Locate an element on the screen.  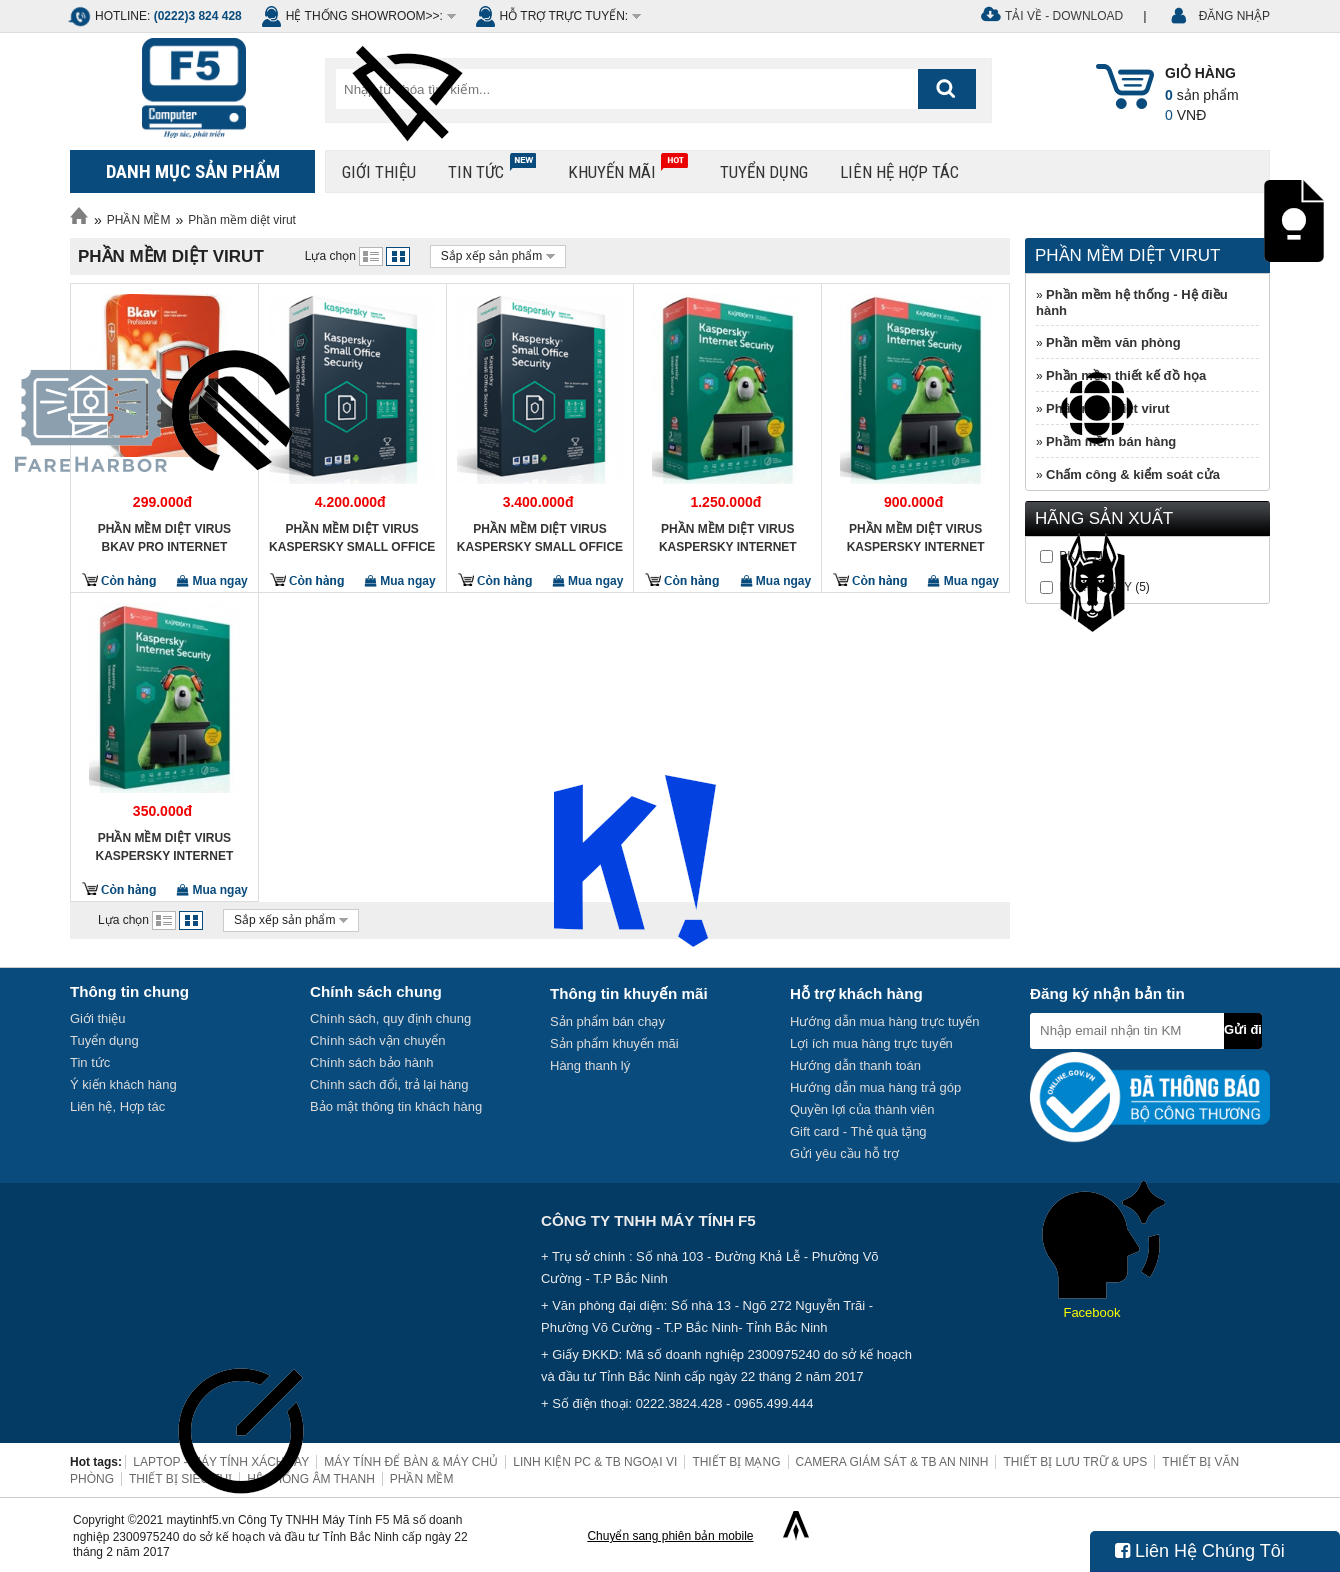
edit profile picture or avatar is located at coordinates (241, 1431).